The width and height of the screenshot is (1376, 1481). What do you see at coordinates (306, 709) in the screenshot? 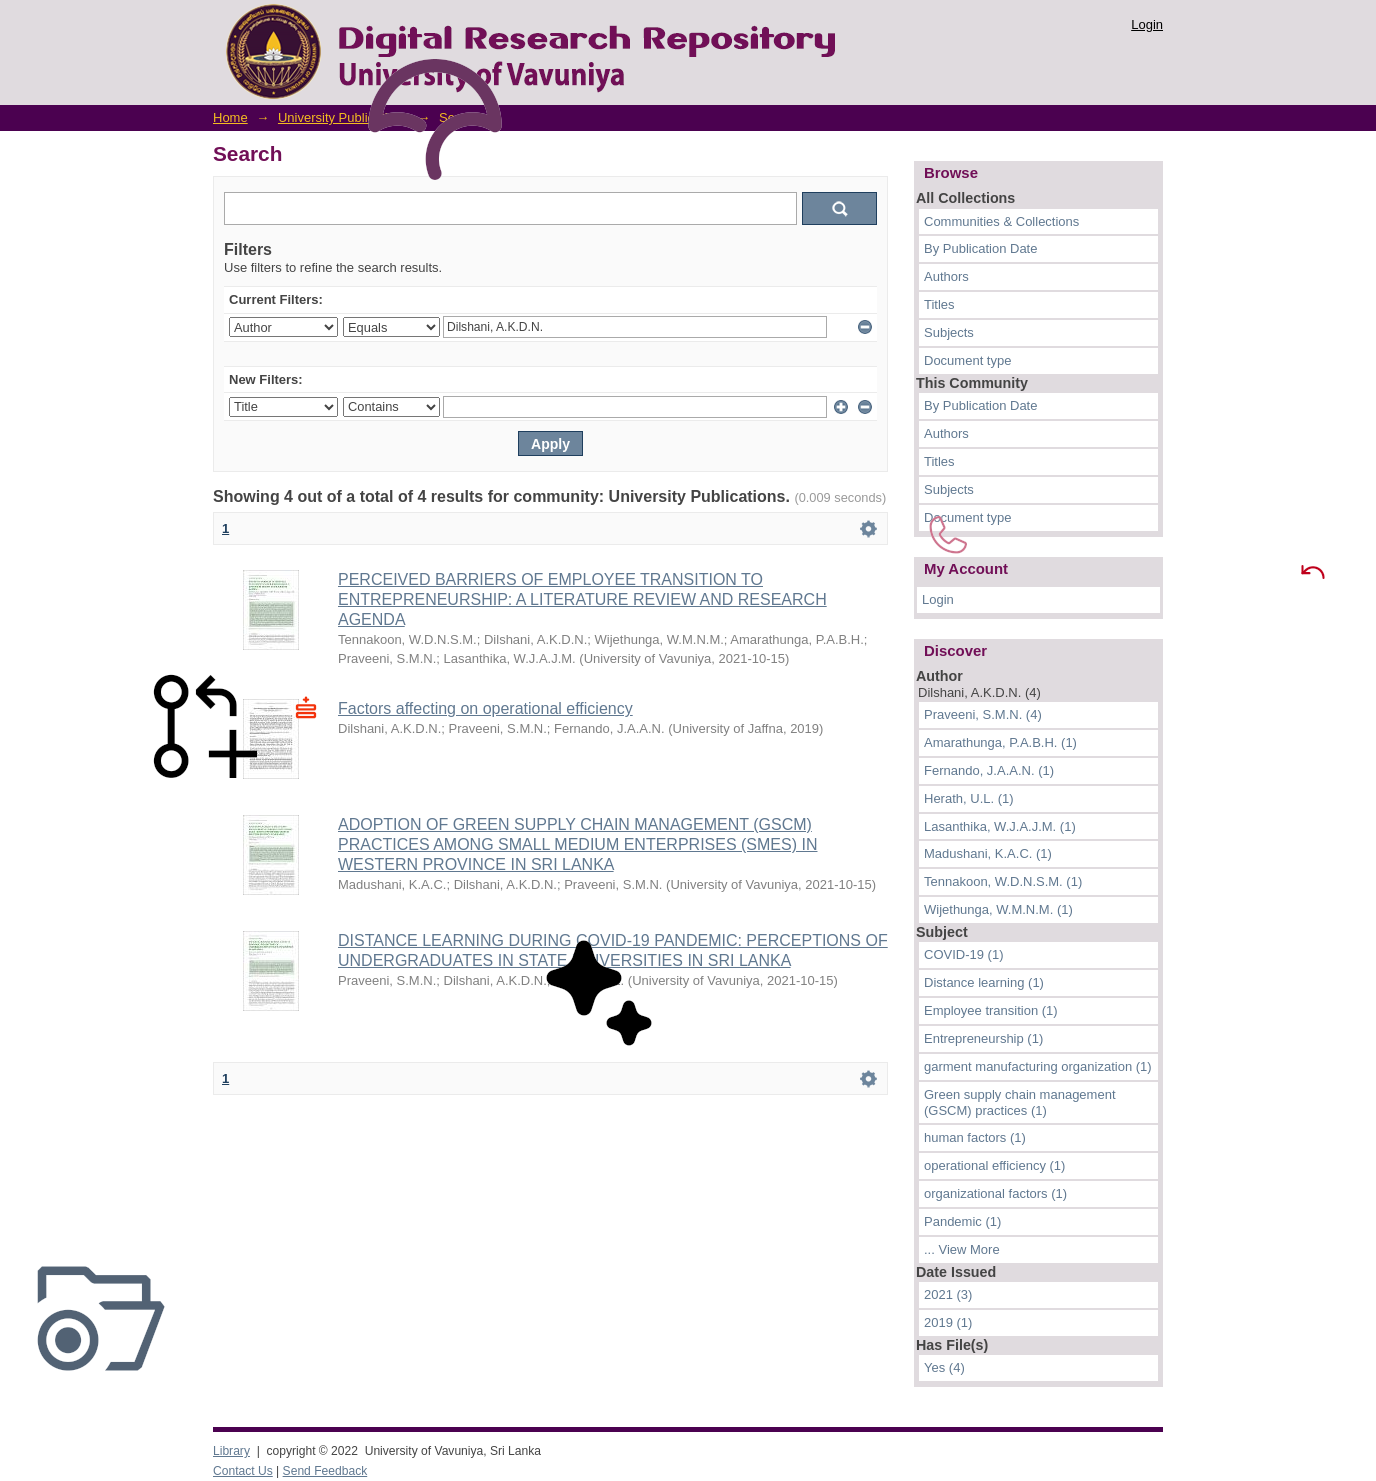
I see `add a new row above` at bounding box center [306, 709].